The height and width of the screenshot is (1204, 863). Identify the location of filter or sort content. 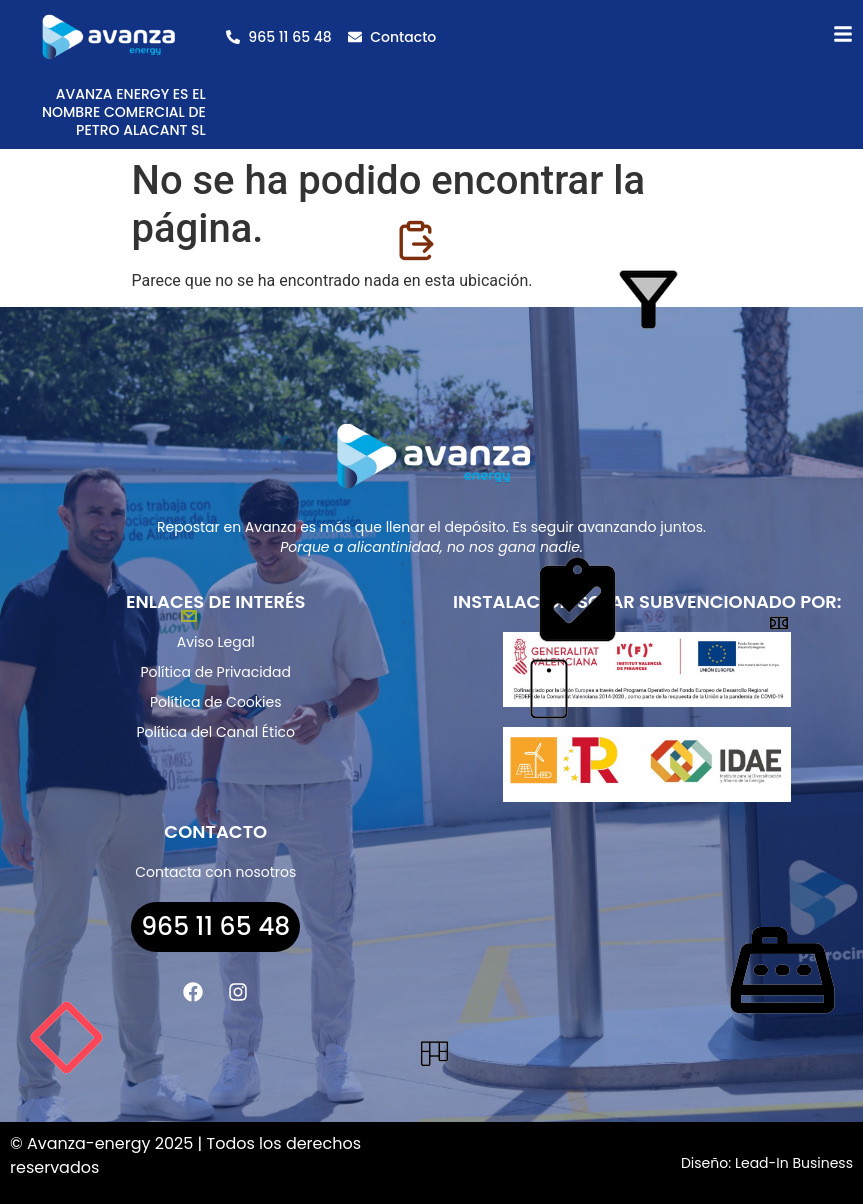
(648, 299).